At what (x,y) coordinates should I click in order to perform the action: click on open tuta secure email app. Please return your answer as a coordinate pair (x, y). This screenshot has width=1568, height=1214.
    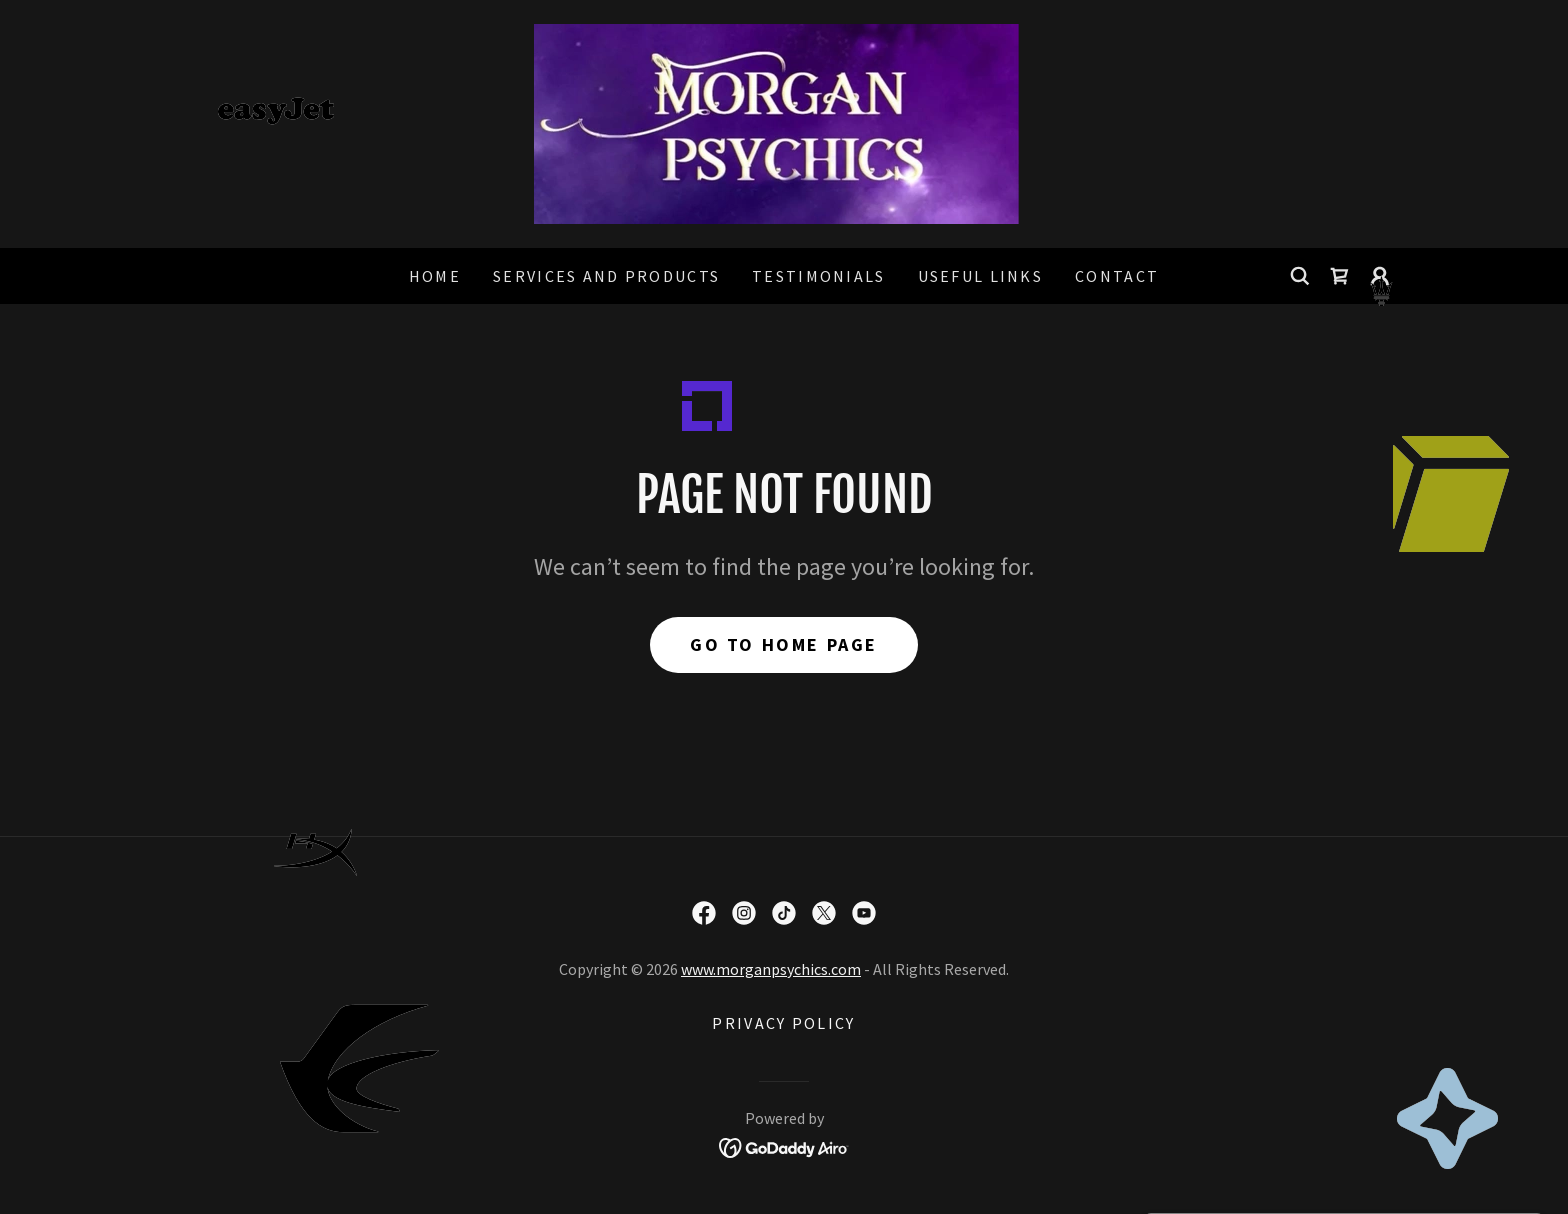
    Looking at the image, I should click on (1451, 494).